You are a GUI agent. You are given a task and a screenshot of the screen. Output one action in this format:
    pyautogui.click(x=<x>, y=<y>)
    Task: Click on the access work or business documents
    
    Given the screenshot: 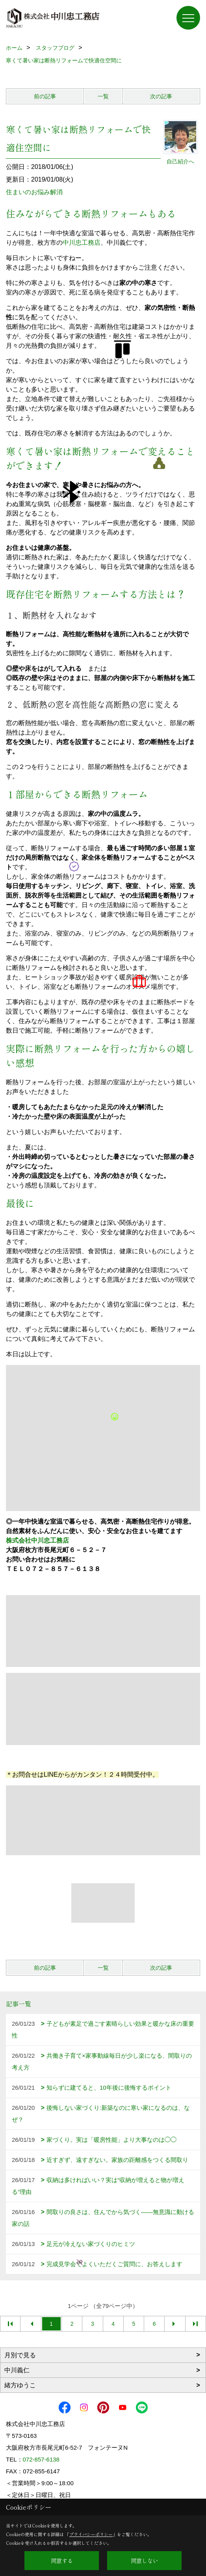 What is the action you would take?
    pyautogui.click(x=139, y=981)
    